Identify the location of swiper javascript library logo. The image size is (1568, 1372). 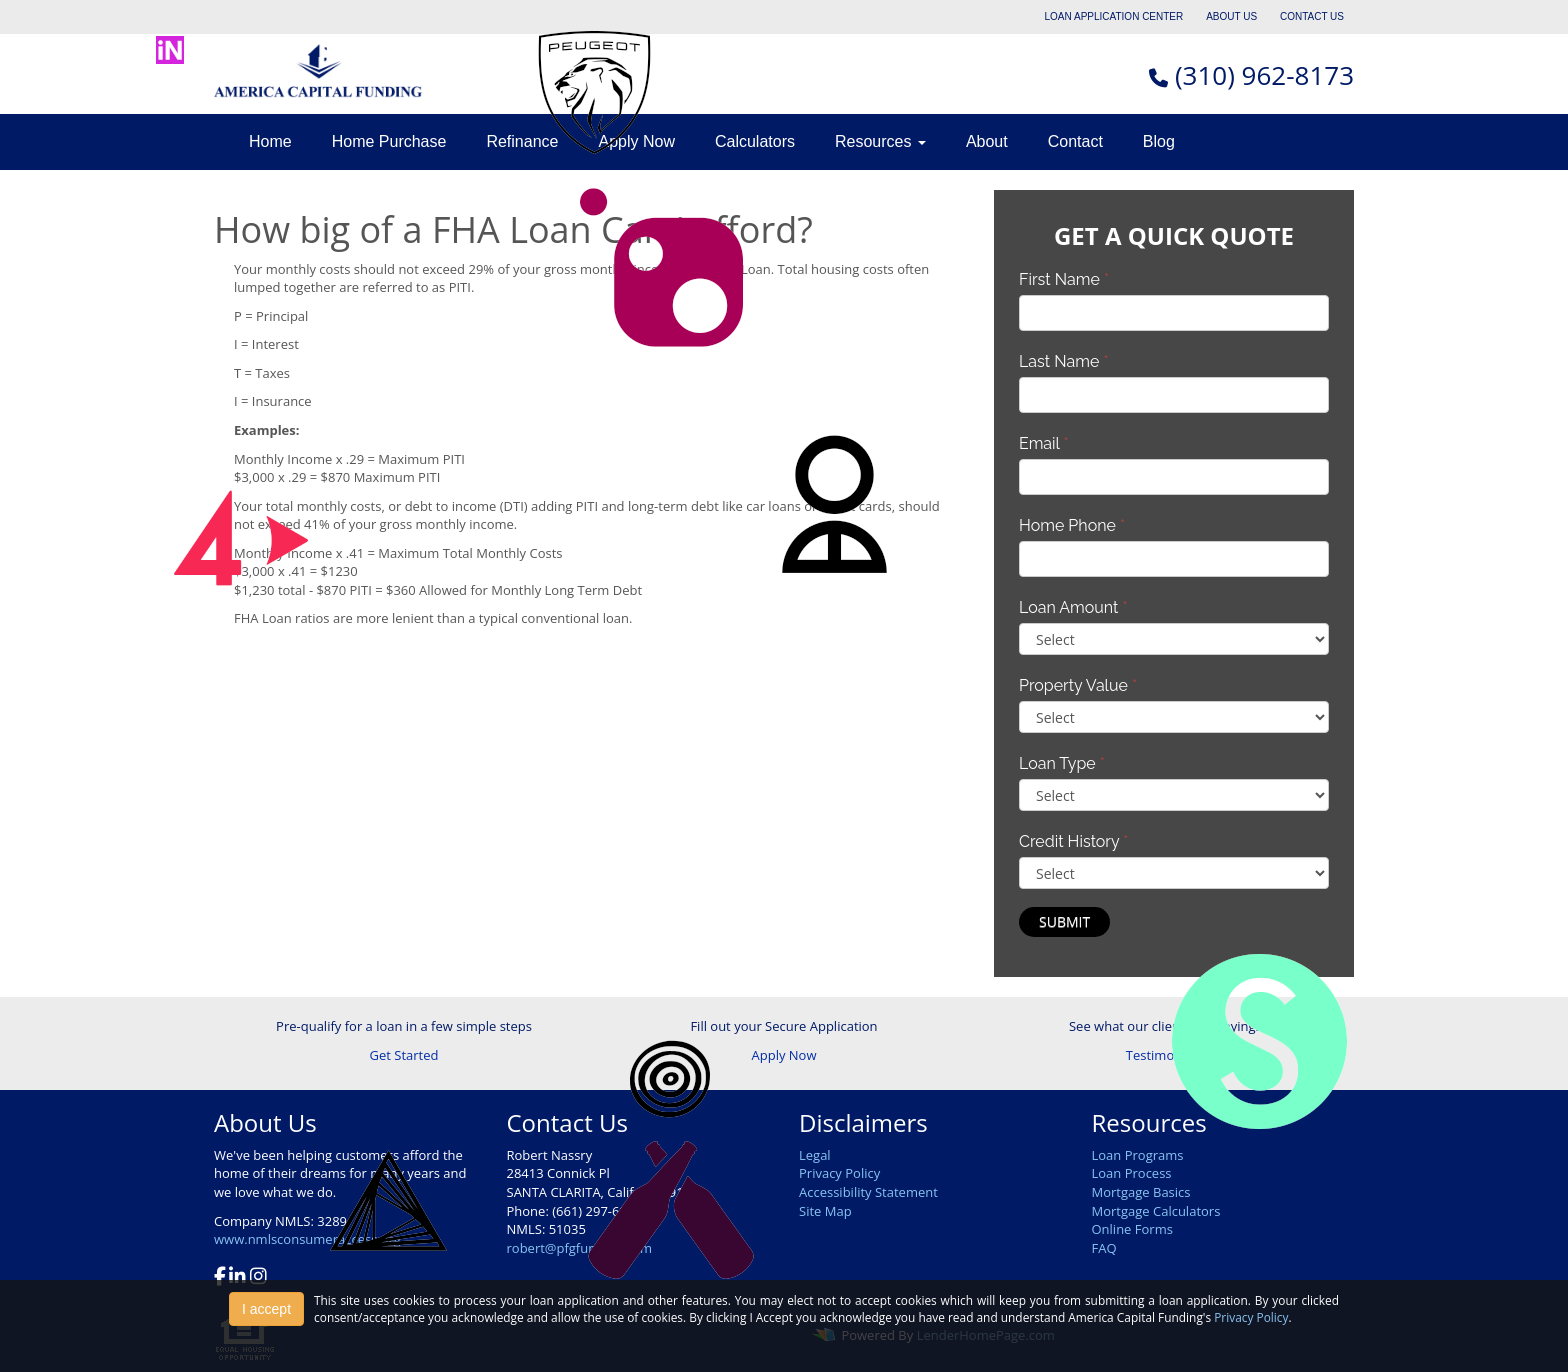
(1259, 1041).